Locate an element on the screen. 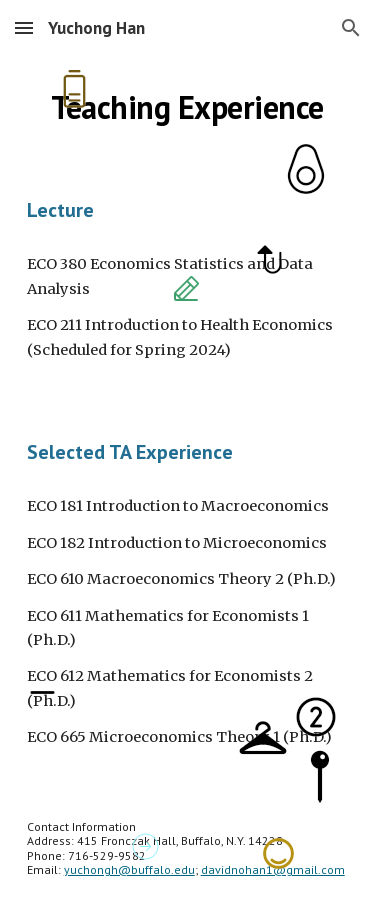  access wardrobe or clothing options is located at coordinates (263, 740).